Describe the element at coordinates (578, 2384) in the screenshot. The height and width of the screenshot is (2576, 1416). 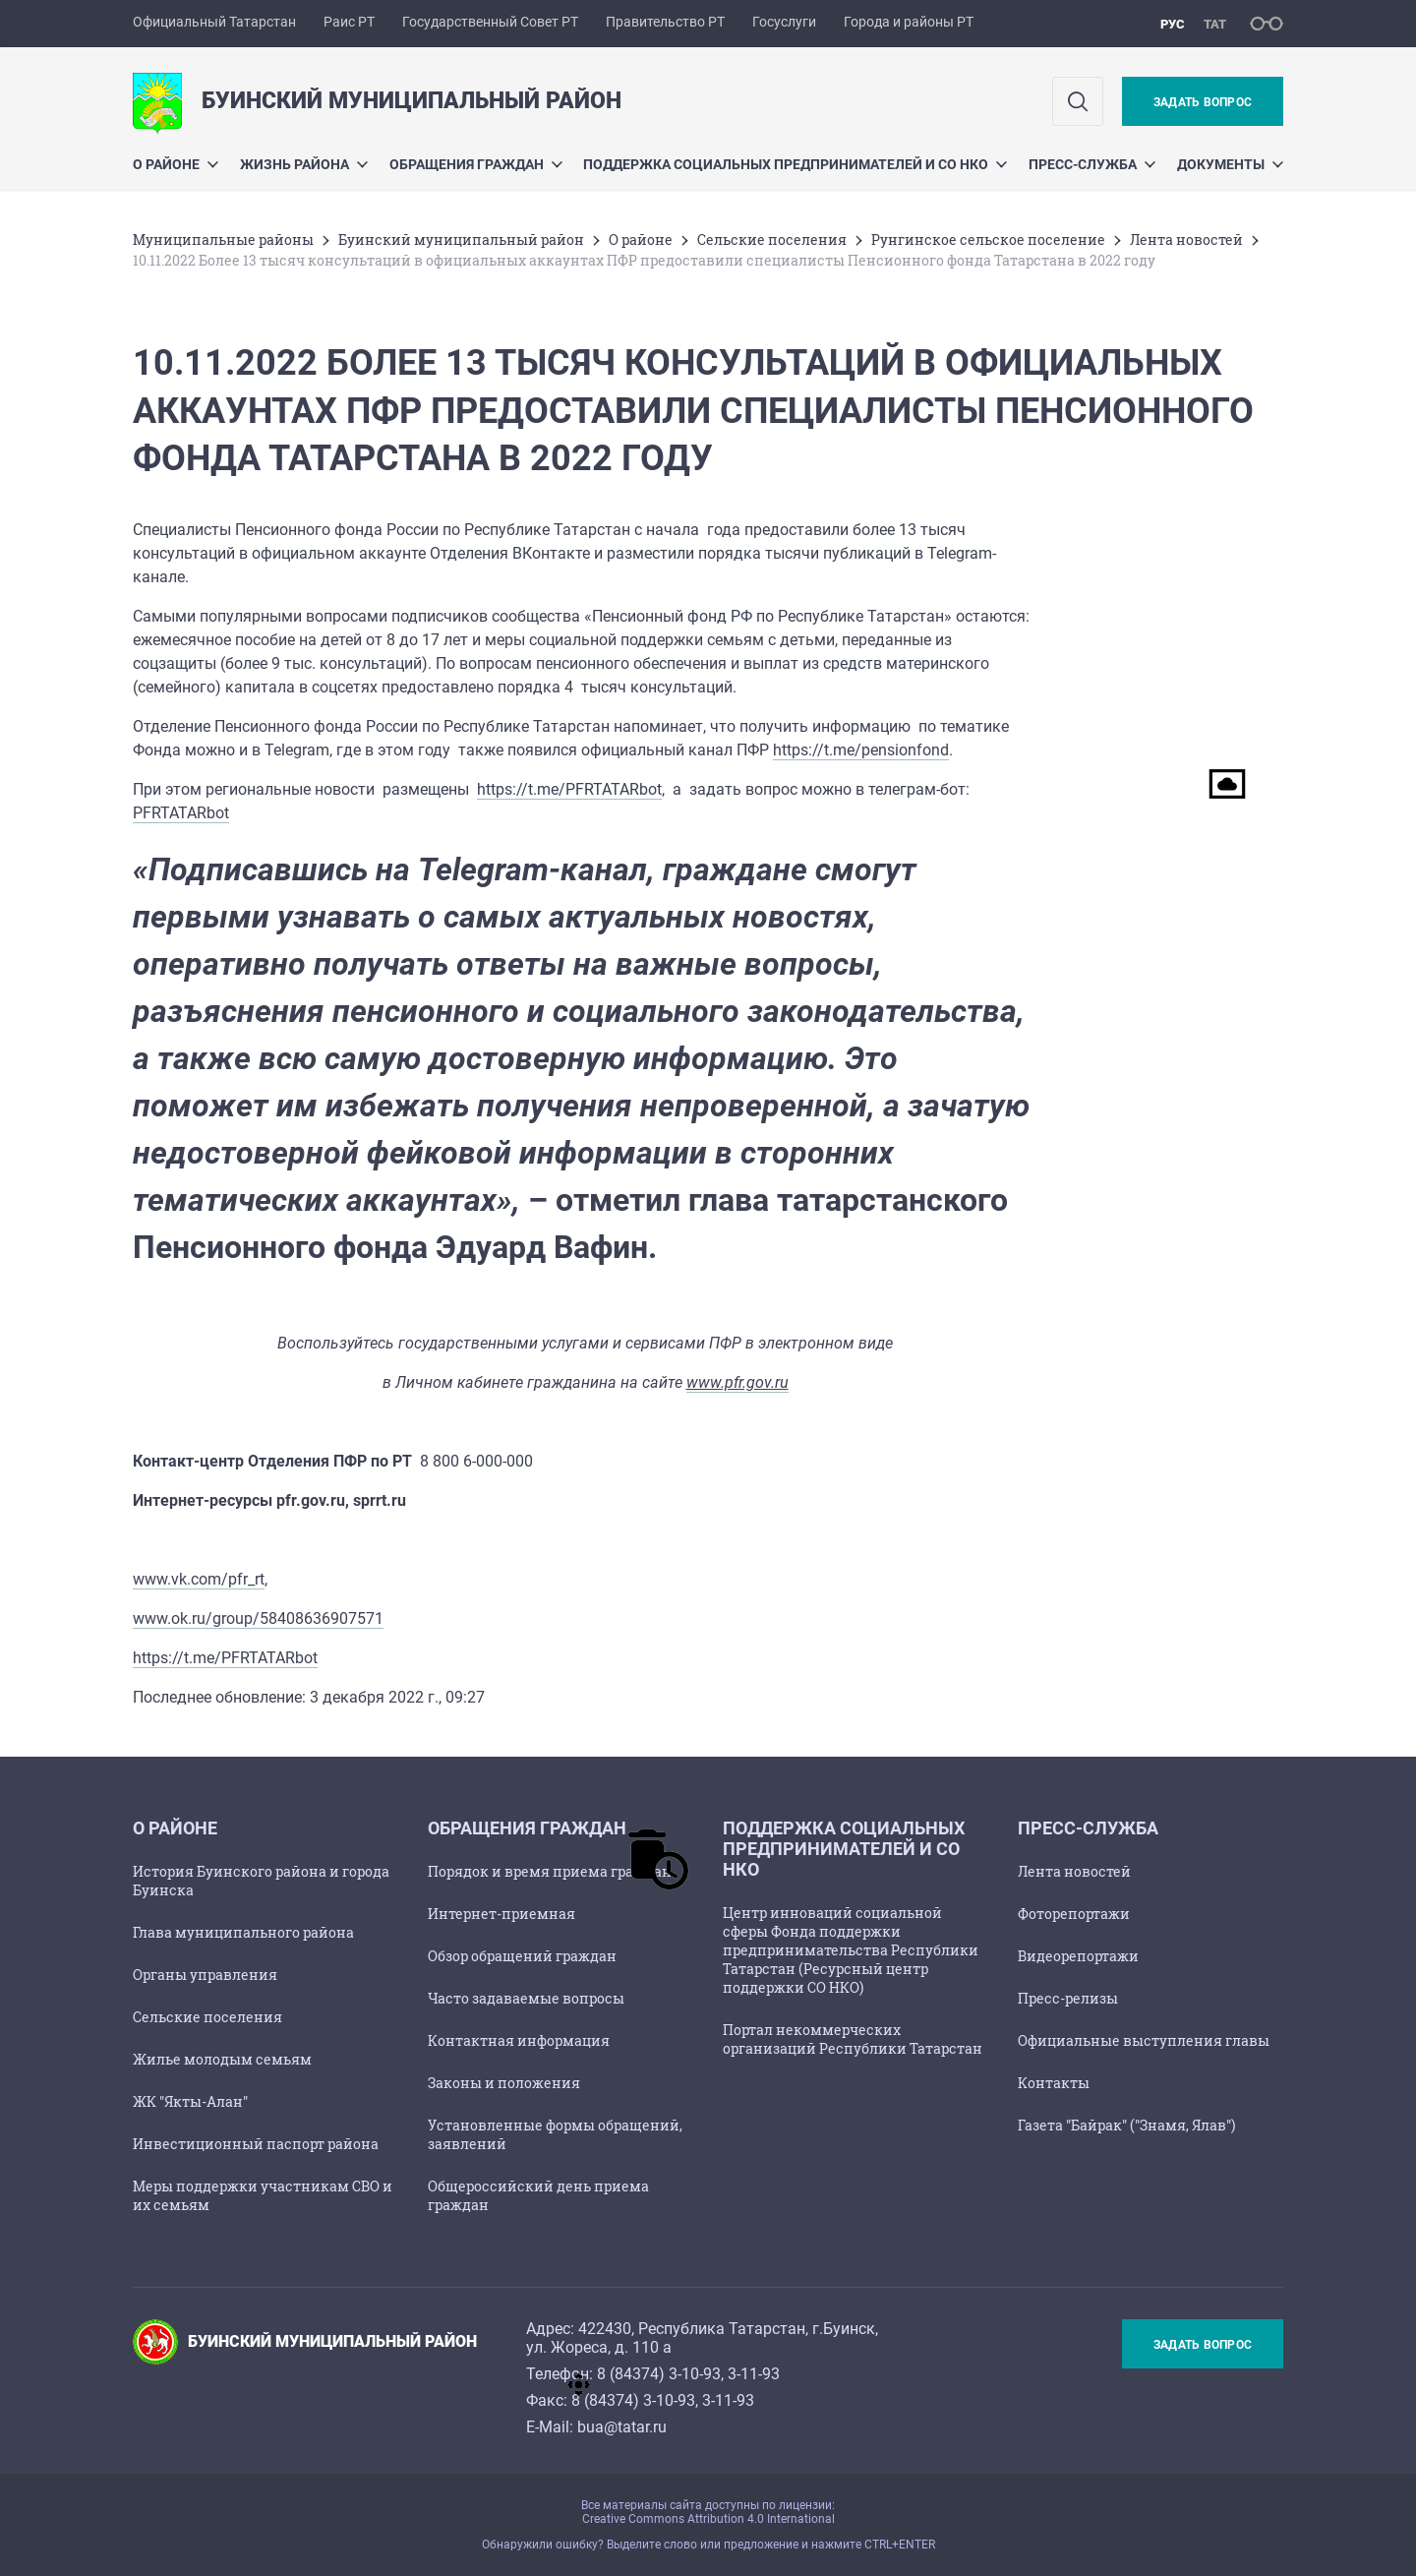
I see `pan or move camera view in all directions` at that location.